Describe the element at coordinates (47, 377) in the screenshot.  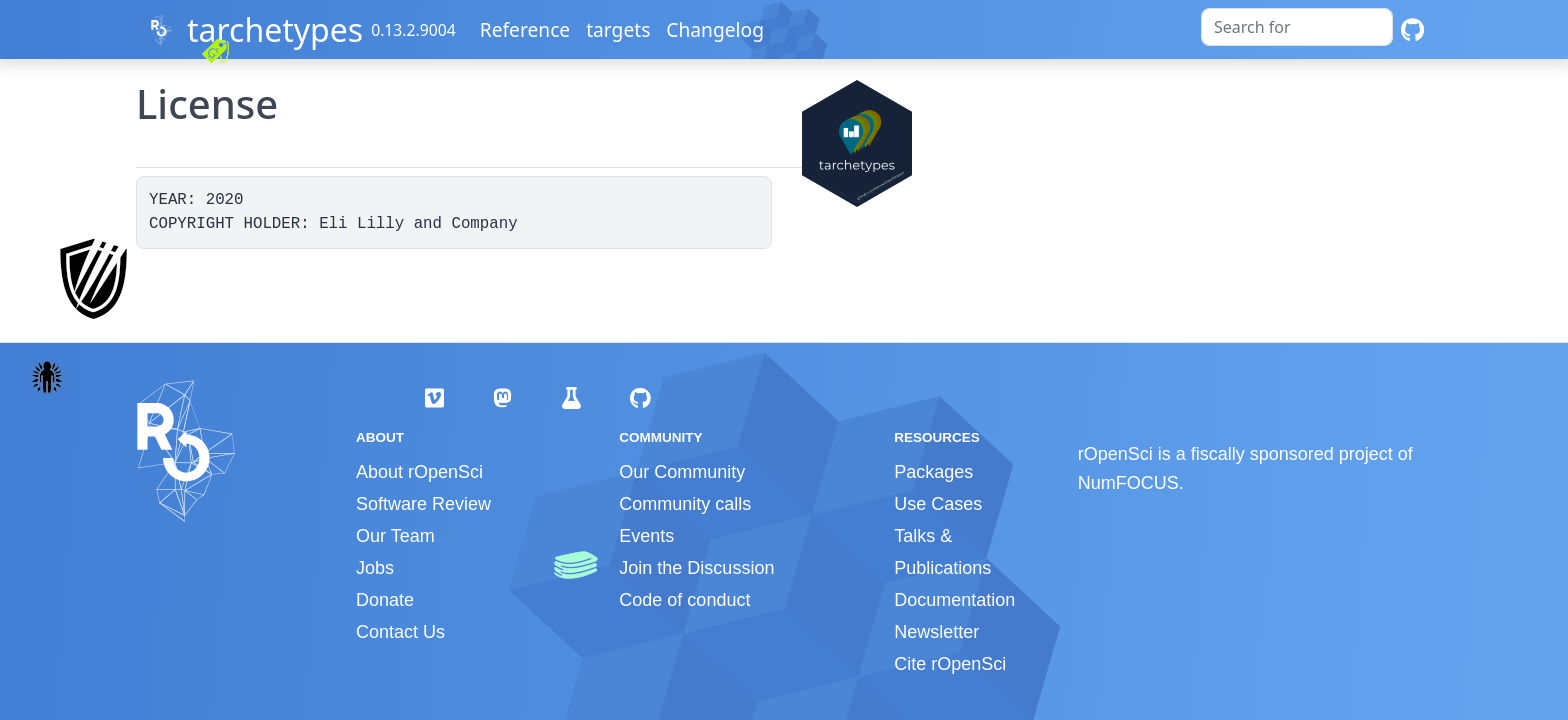
I see `activate frost aura ability` at that location.